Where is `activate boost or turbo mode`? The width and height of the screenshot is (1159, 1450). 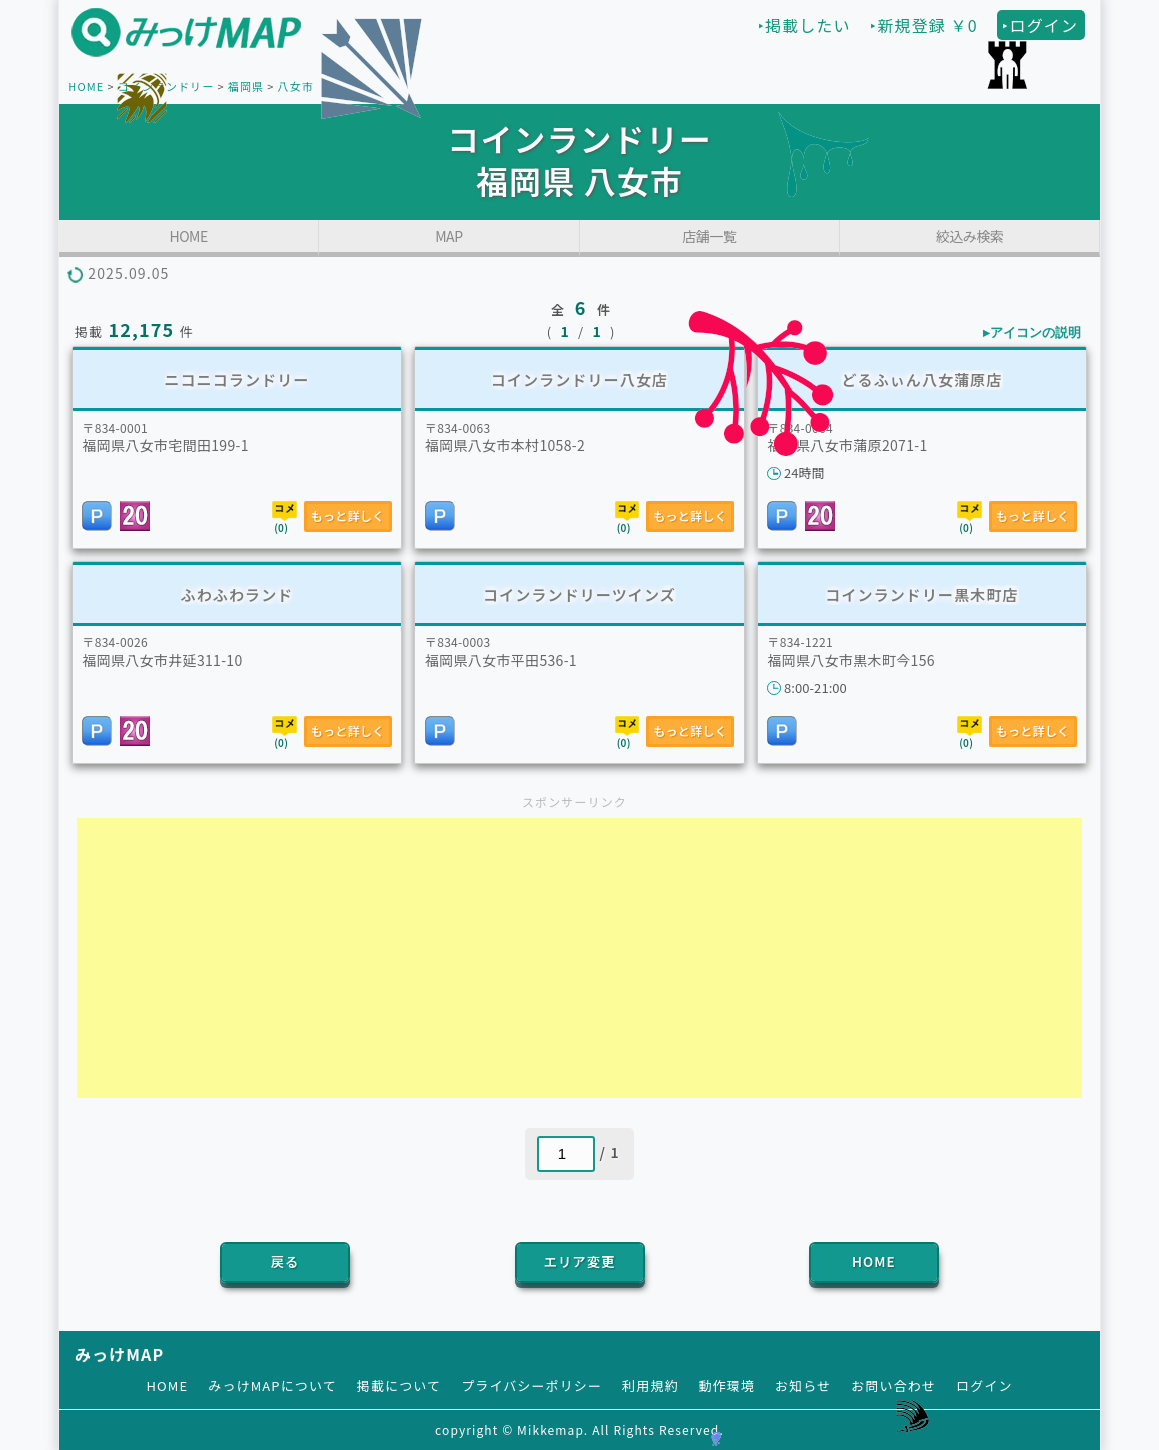
activate boost or turbo mode is located at coordinates (142, 98).